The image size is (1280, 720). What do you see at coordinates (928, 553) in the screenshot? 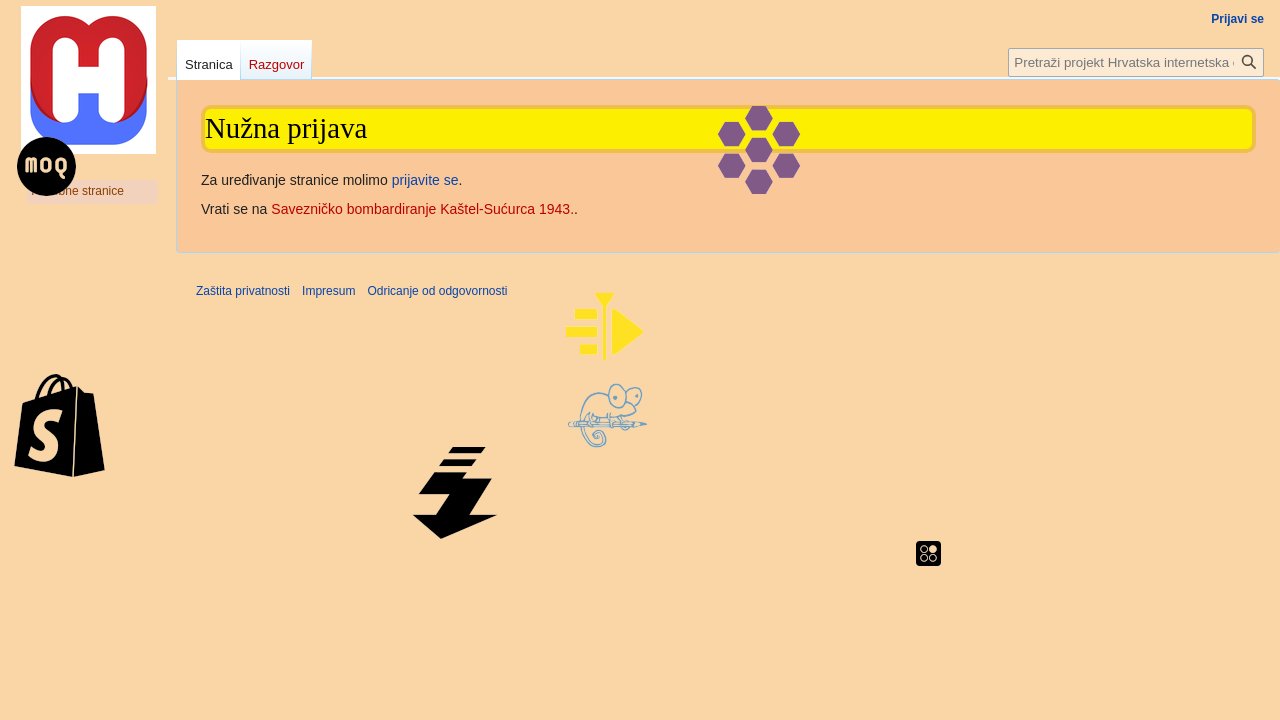
I see `open the payback rewards app` at bounding box center [928, 553].